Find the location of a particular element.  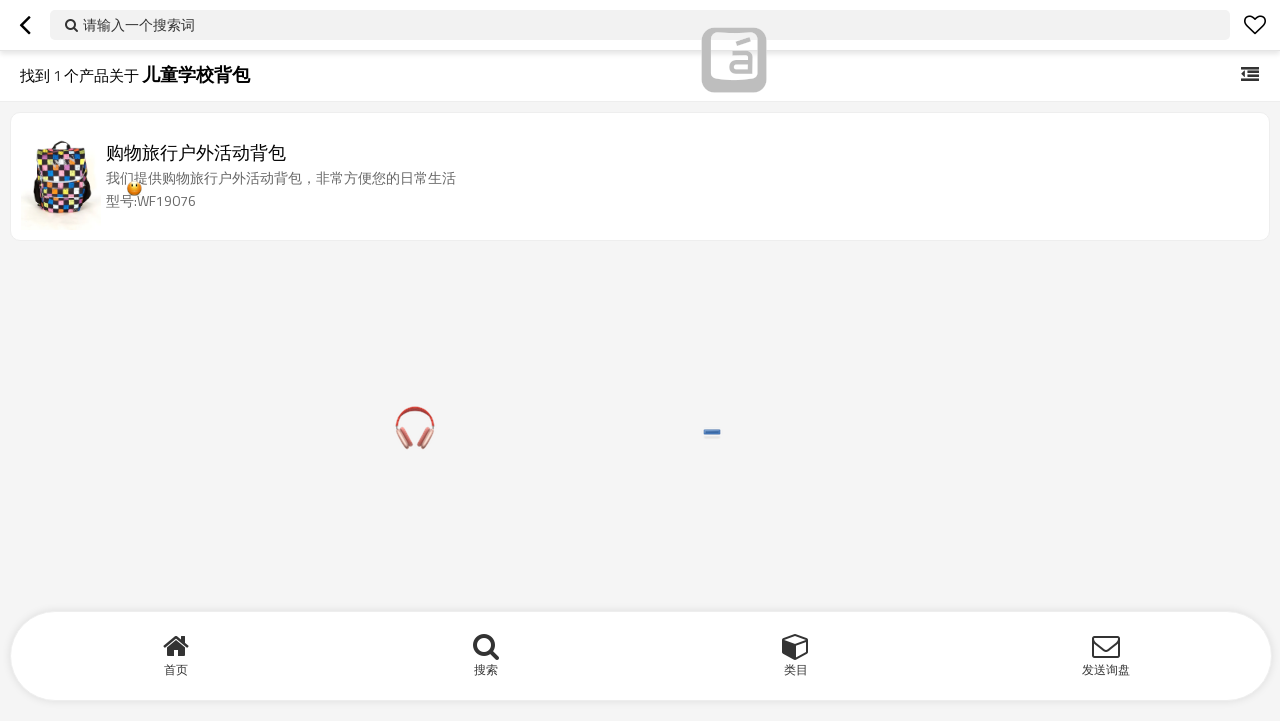

open character map application is located at coordinates (734, 60).